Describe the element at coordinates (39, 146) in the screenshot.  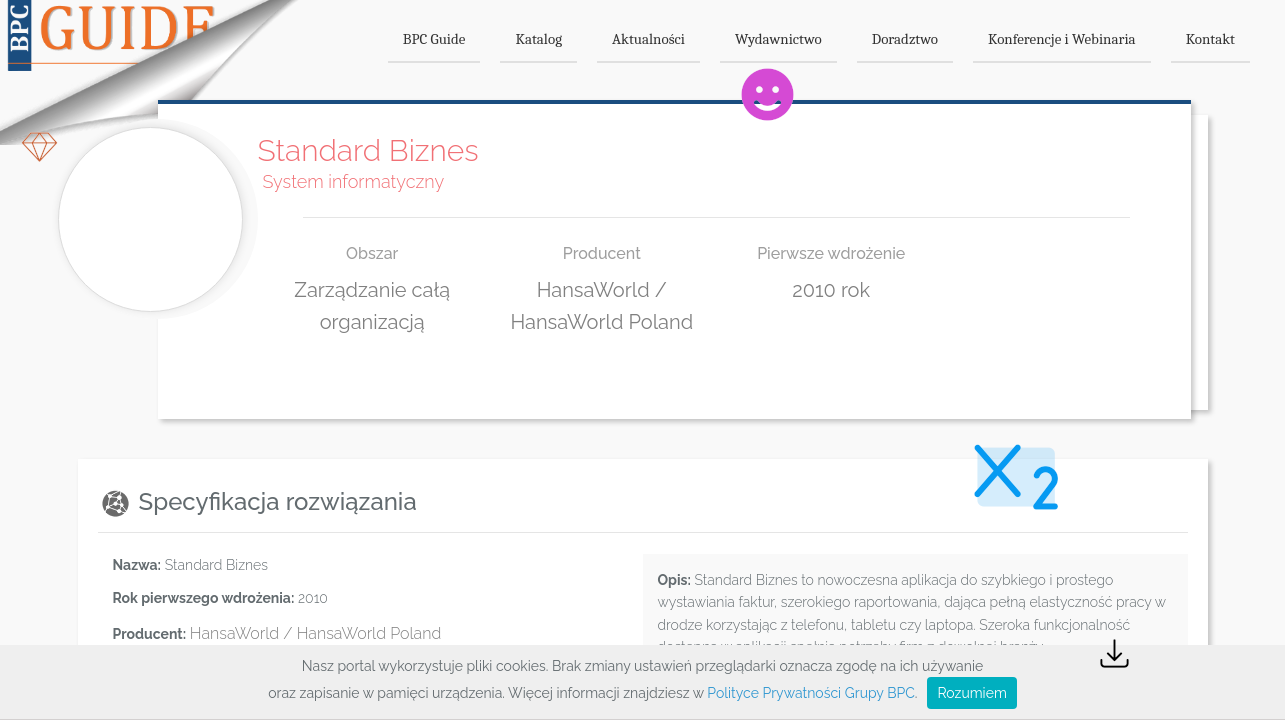
I see `open sketch design app` at that location.